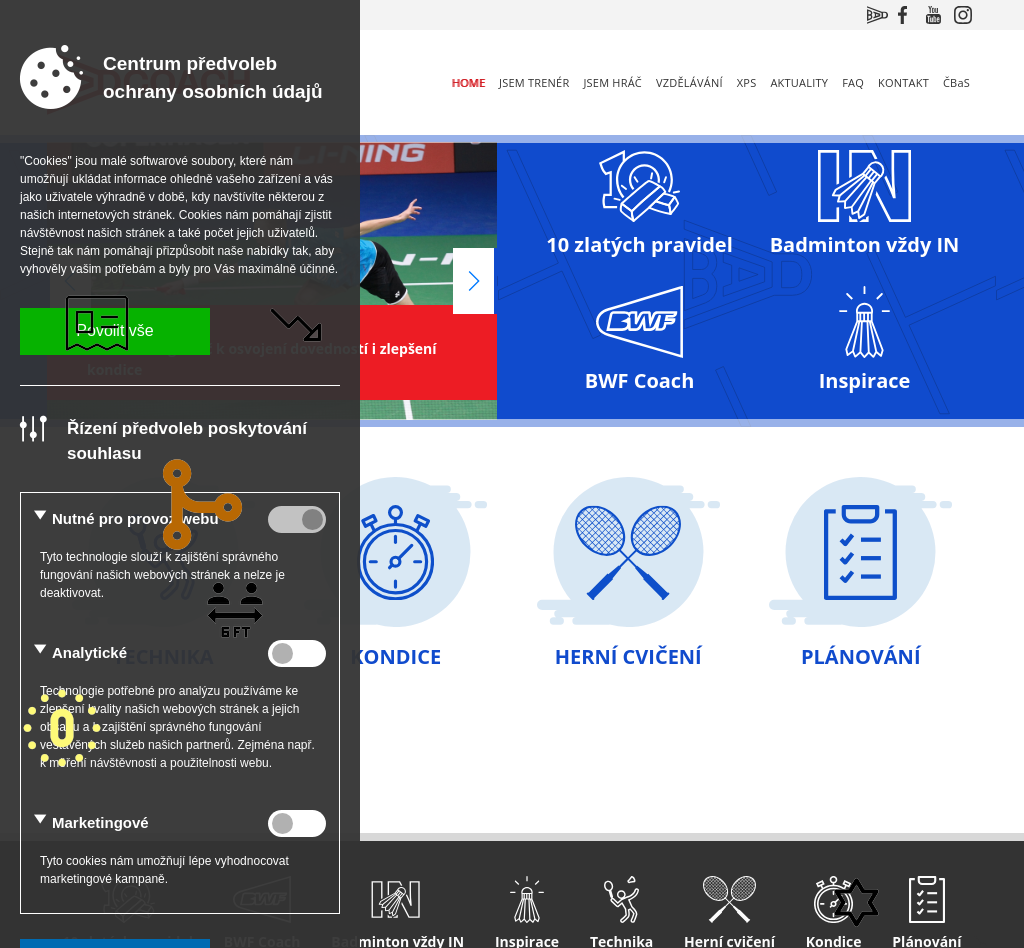  Describe the element at coordinates (296, 325) in the screenshot. I see `indicates a downward trend or decline in data` at that location.